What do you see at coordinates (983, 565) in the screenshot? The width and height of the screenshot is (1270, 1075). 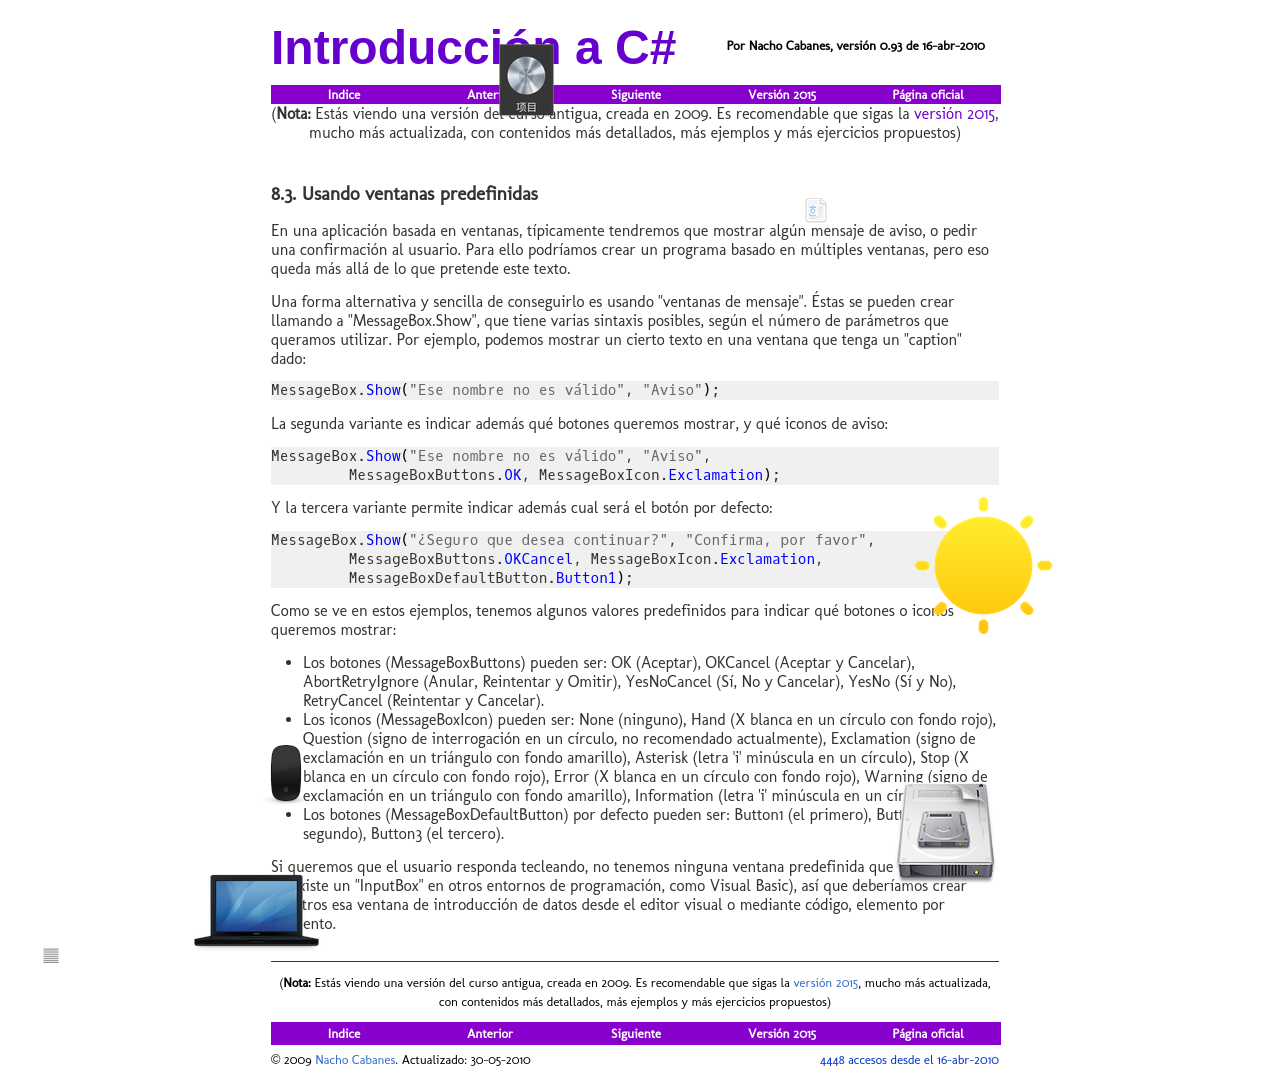 I see `indicates clear or sunny weather conditions` at bounding box center [983, 565].